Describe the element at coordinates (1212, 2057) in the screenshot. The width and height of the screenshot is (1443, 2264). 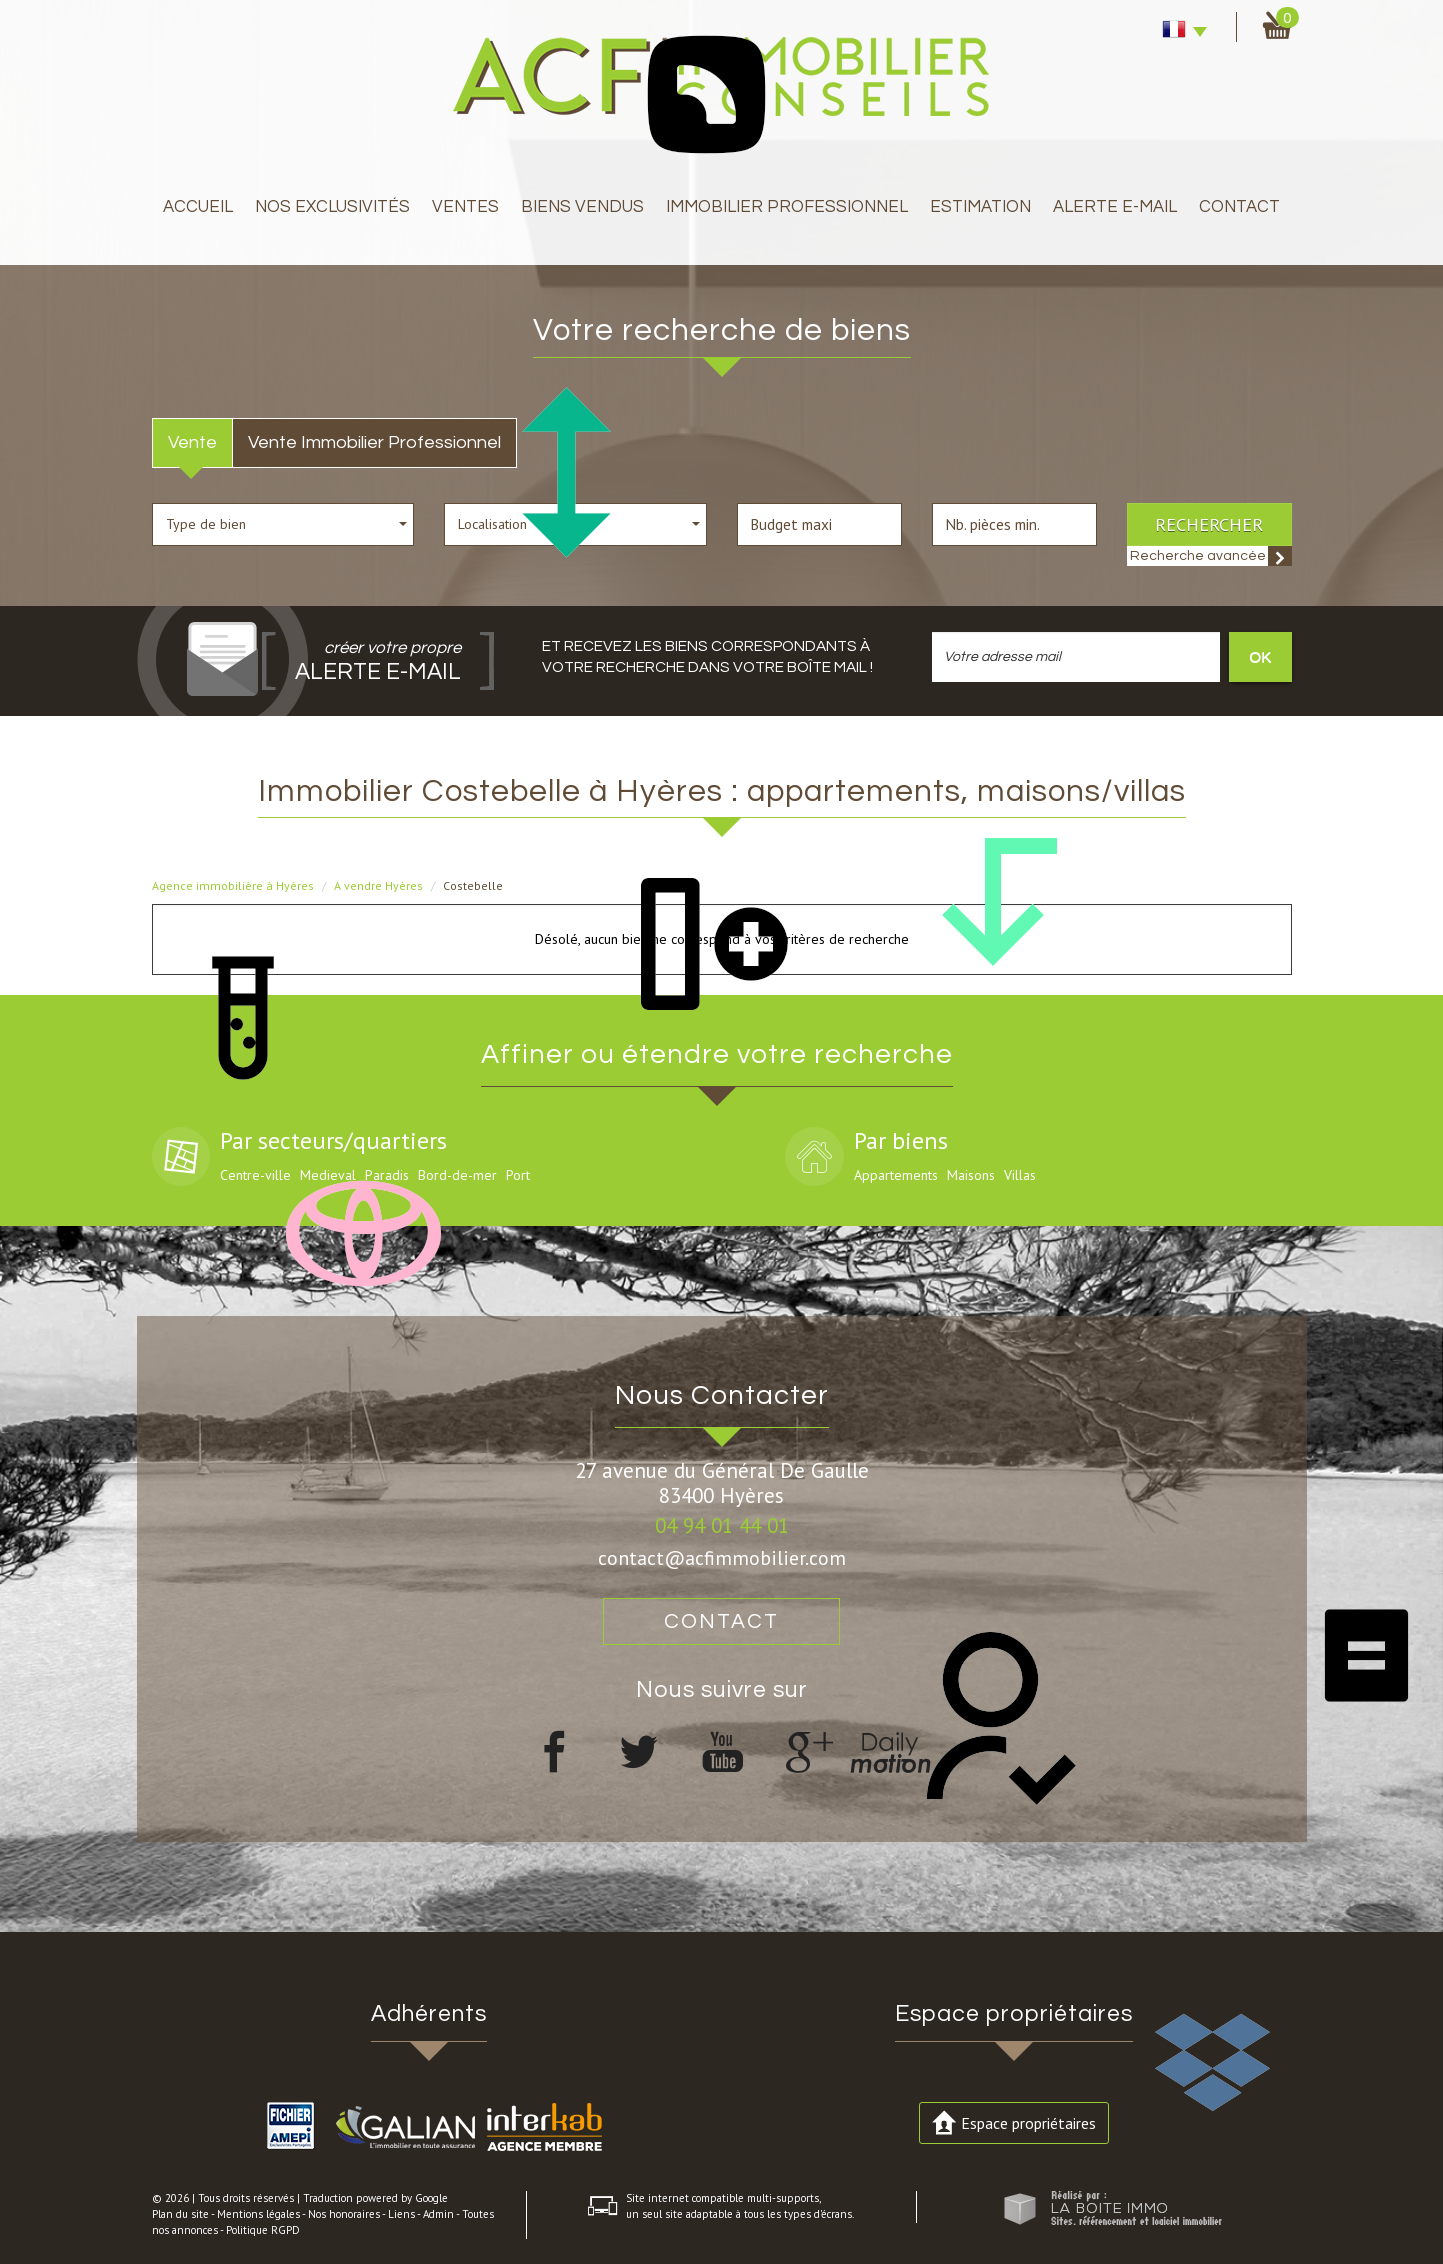
I see `open Dropbox cloud storage` at that location.